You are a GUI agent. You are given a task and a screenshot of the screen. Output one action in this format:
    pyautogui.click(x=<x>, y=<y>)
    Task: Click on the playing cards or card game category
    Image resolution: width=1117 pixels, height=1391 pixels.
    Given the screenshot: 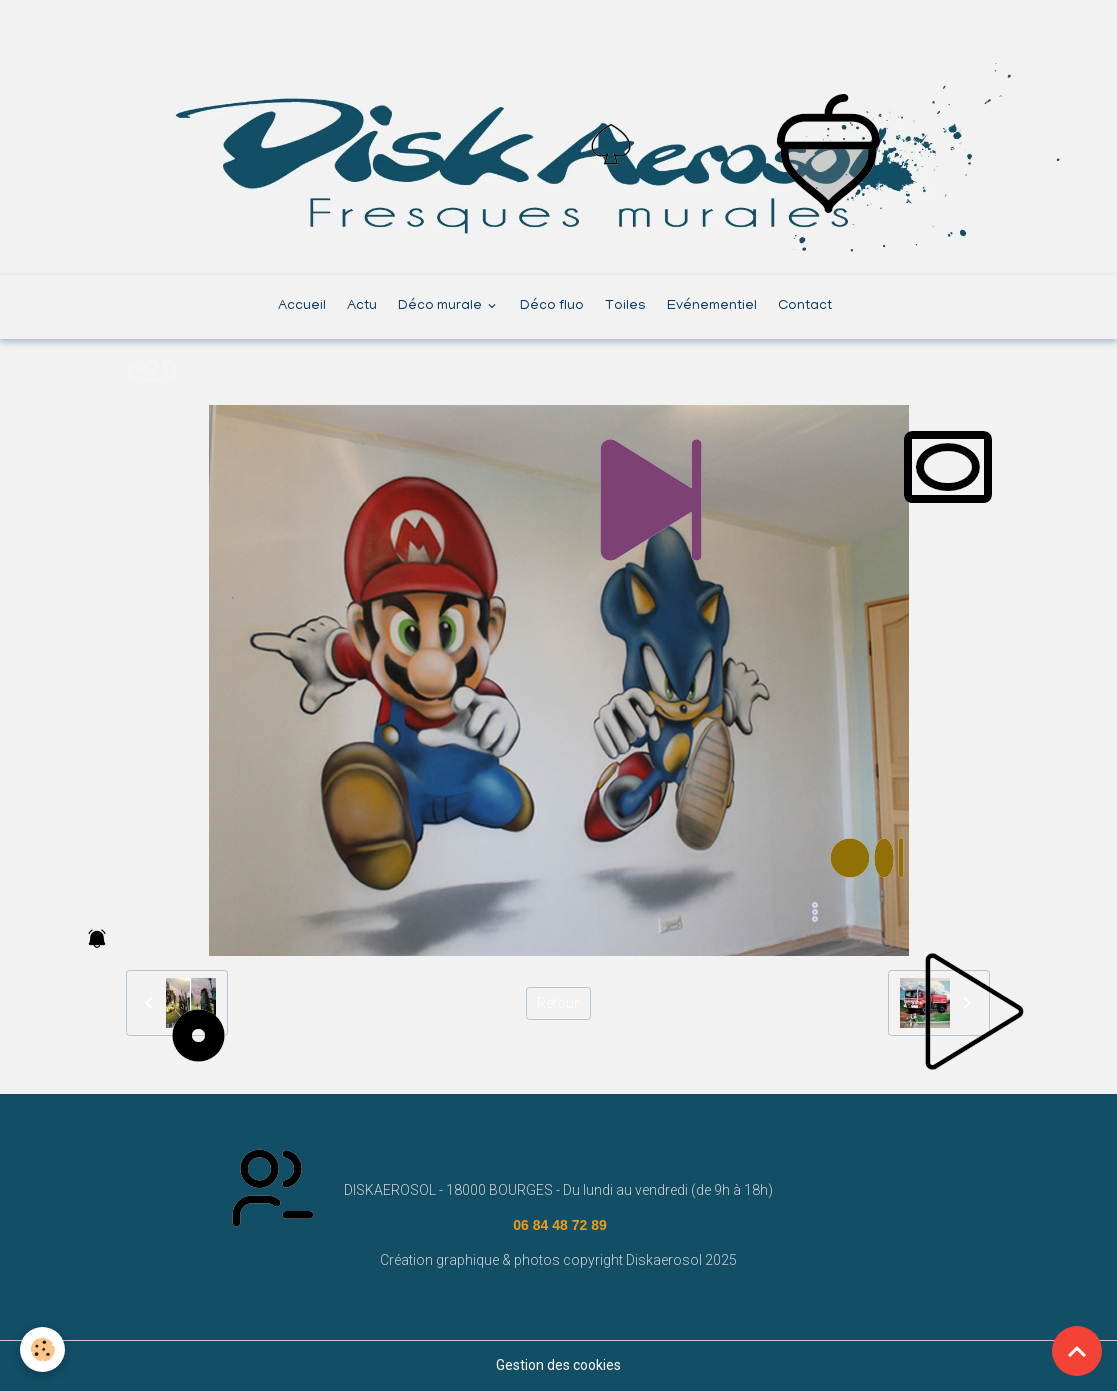 What is the action you would take?
    pyautogui.click(x=611, y=145)
    